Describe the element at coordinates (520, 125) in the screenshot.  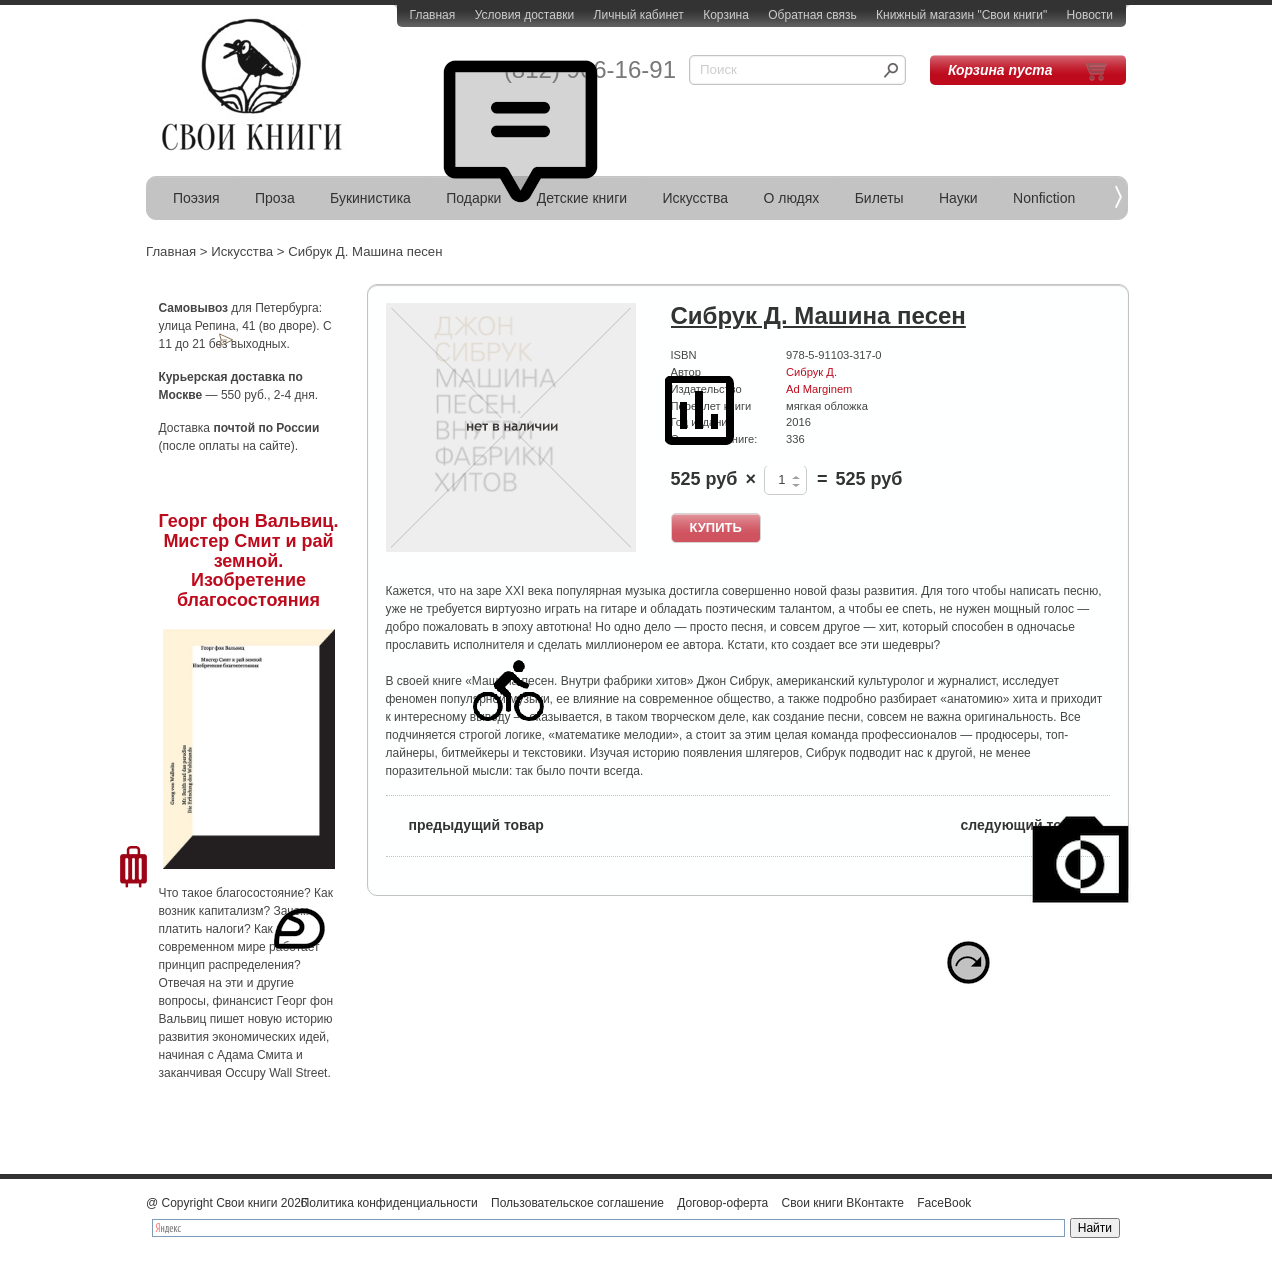
I see `open chat or messaging` at that location.